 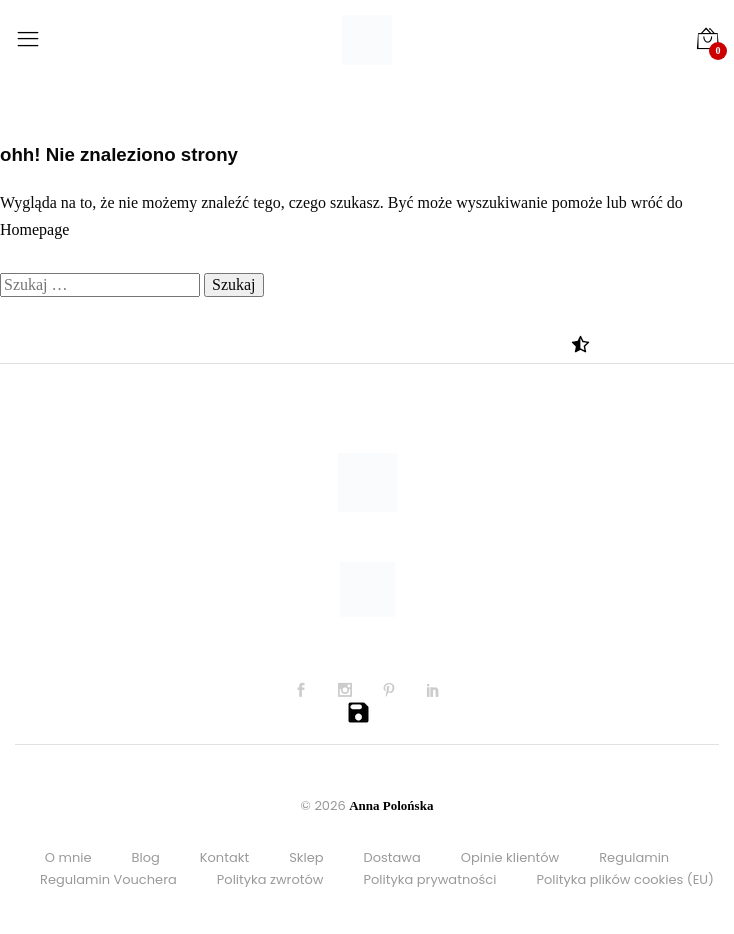 What do you see at coordinates (580, 344) in the screenshot?
I see `indicates a partial or half-star rating` at bounding box center [580, 344].